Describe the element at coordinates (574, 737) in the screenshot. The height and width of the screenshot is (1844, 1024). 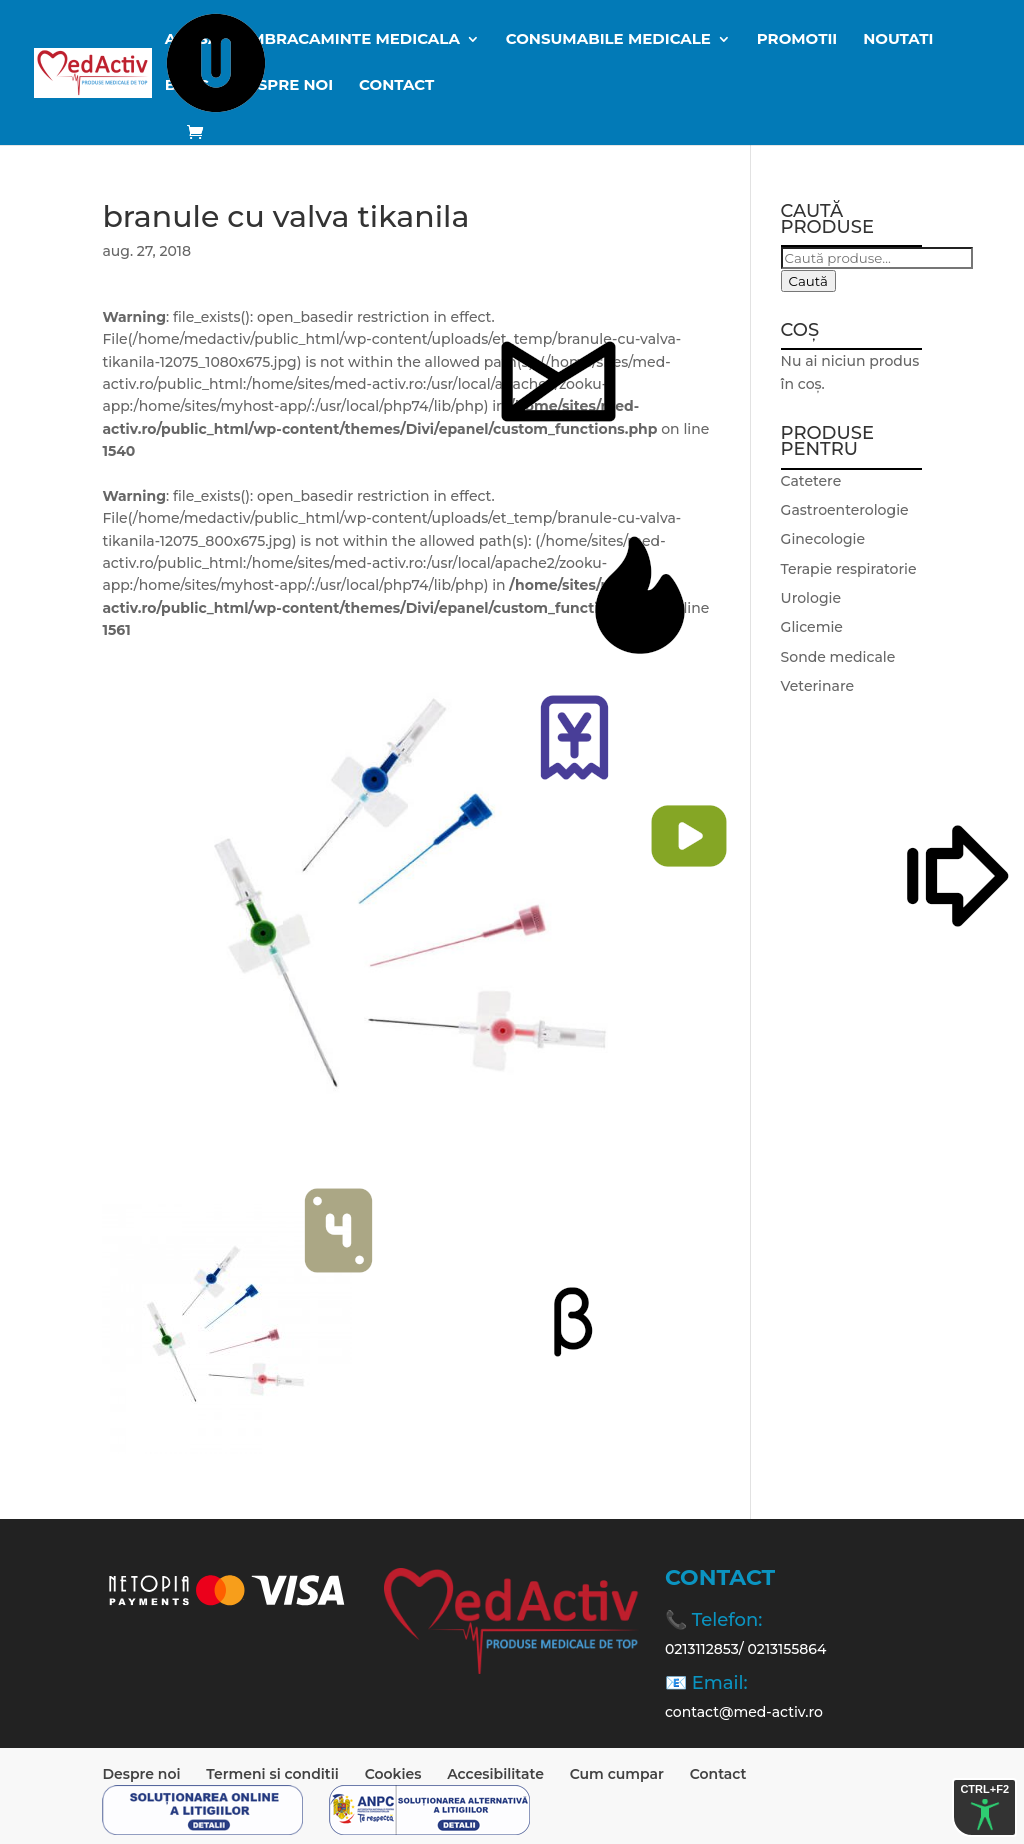
I see `view receipt in yuan currency` at that location.